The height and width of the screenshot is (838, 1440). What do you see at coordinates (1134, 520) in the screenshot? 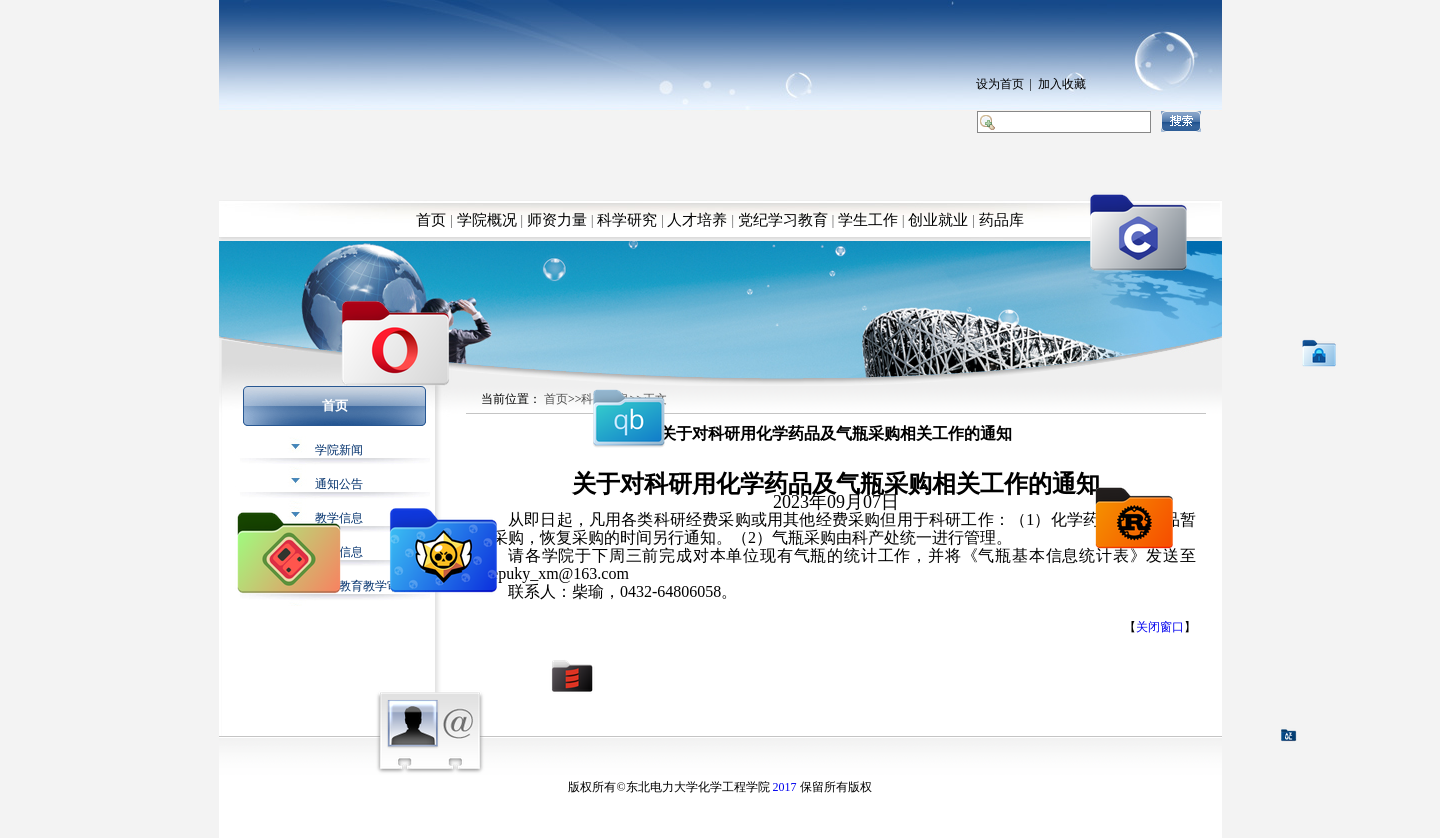
I see `open folder containing rust programming projects` at bounding box center [1134, 520].